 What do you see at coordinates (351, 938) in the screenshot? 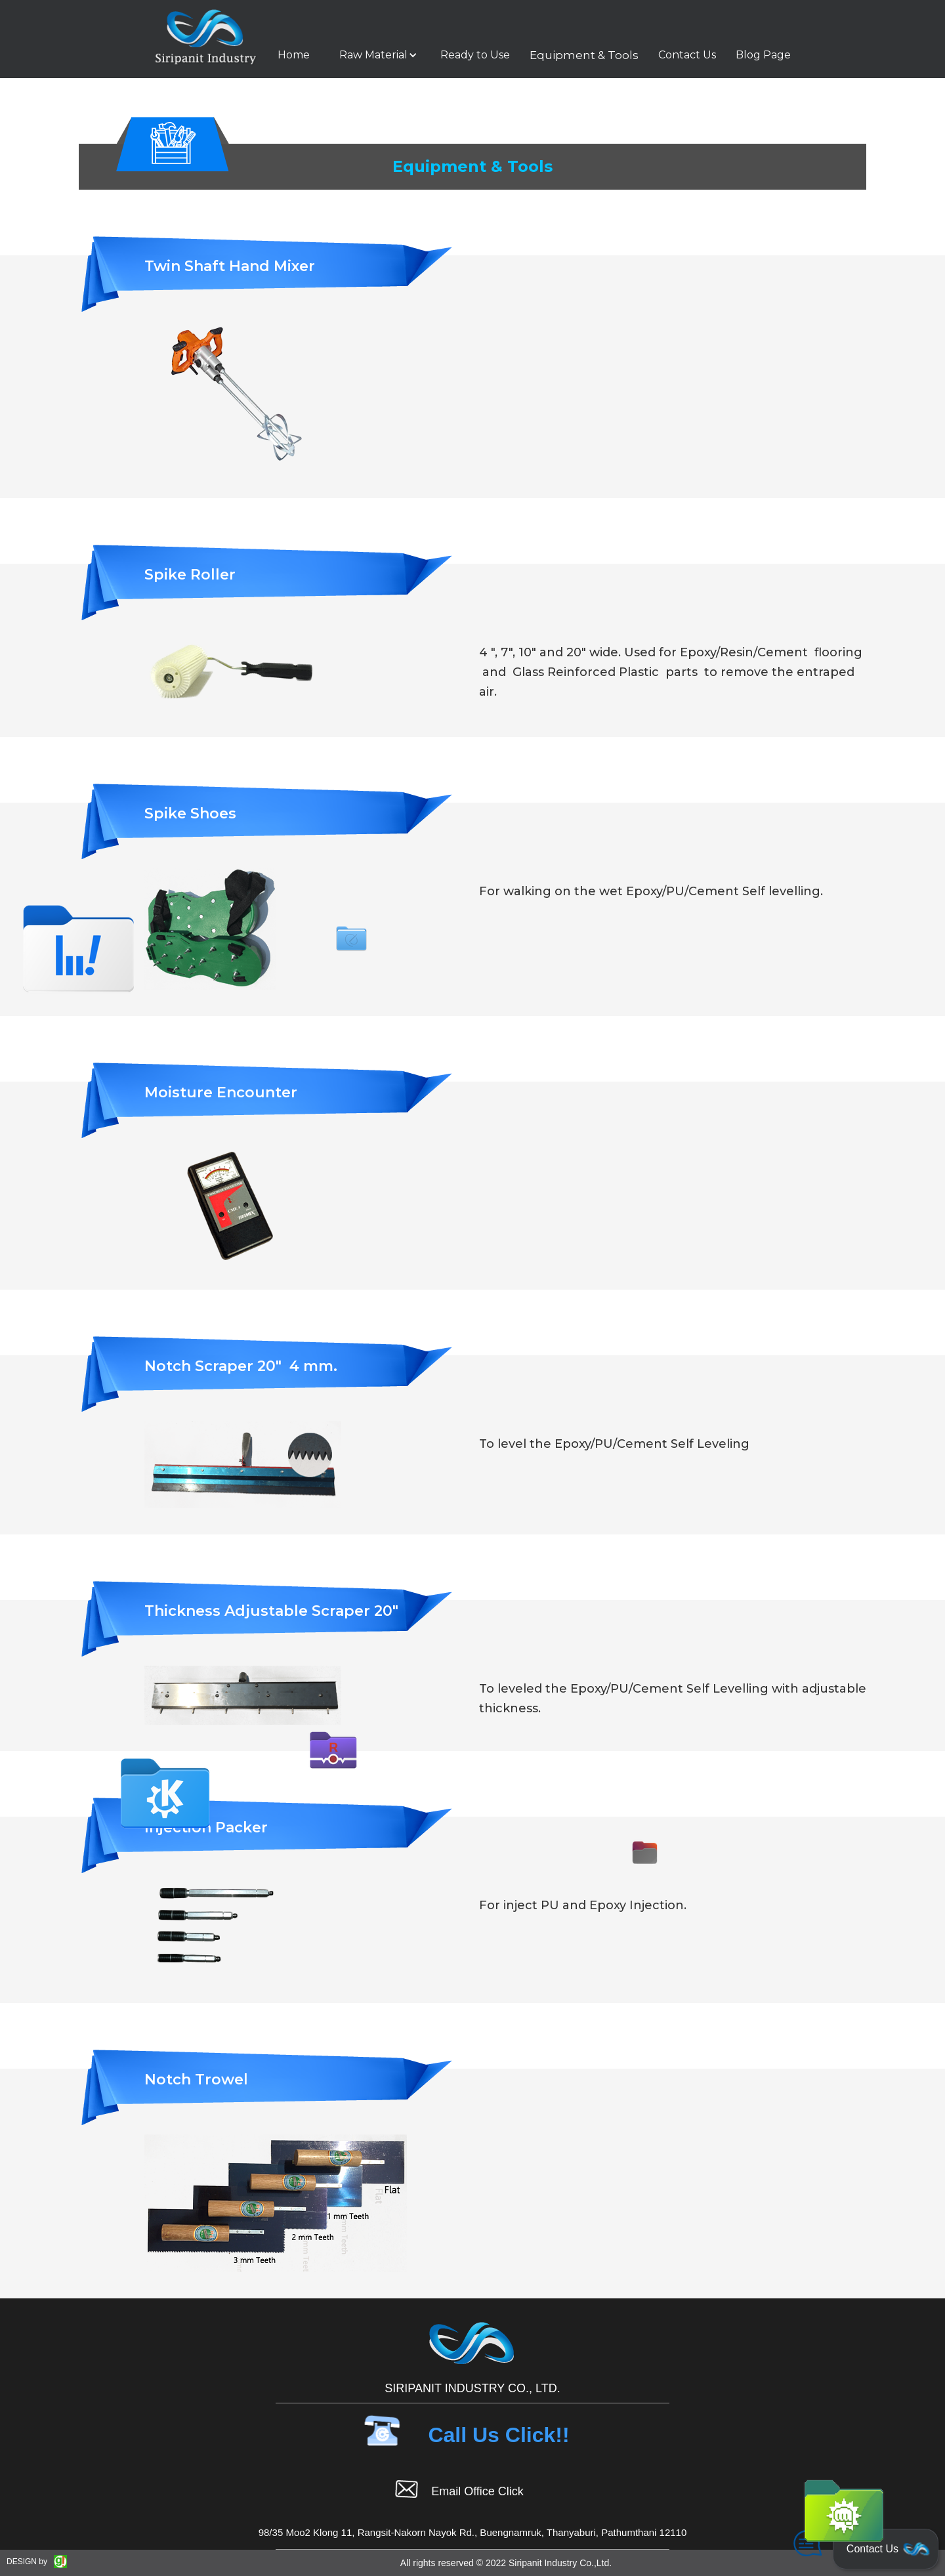
I see `open your art and design files folder` at bounding box center [351, 938].